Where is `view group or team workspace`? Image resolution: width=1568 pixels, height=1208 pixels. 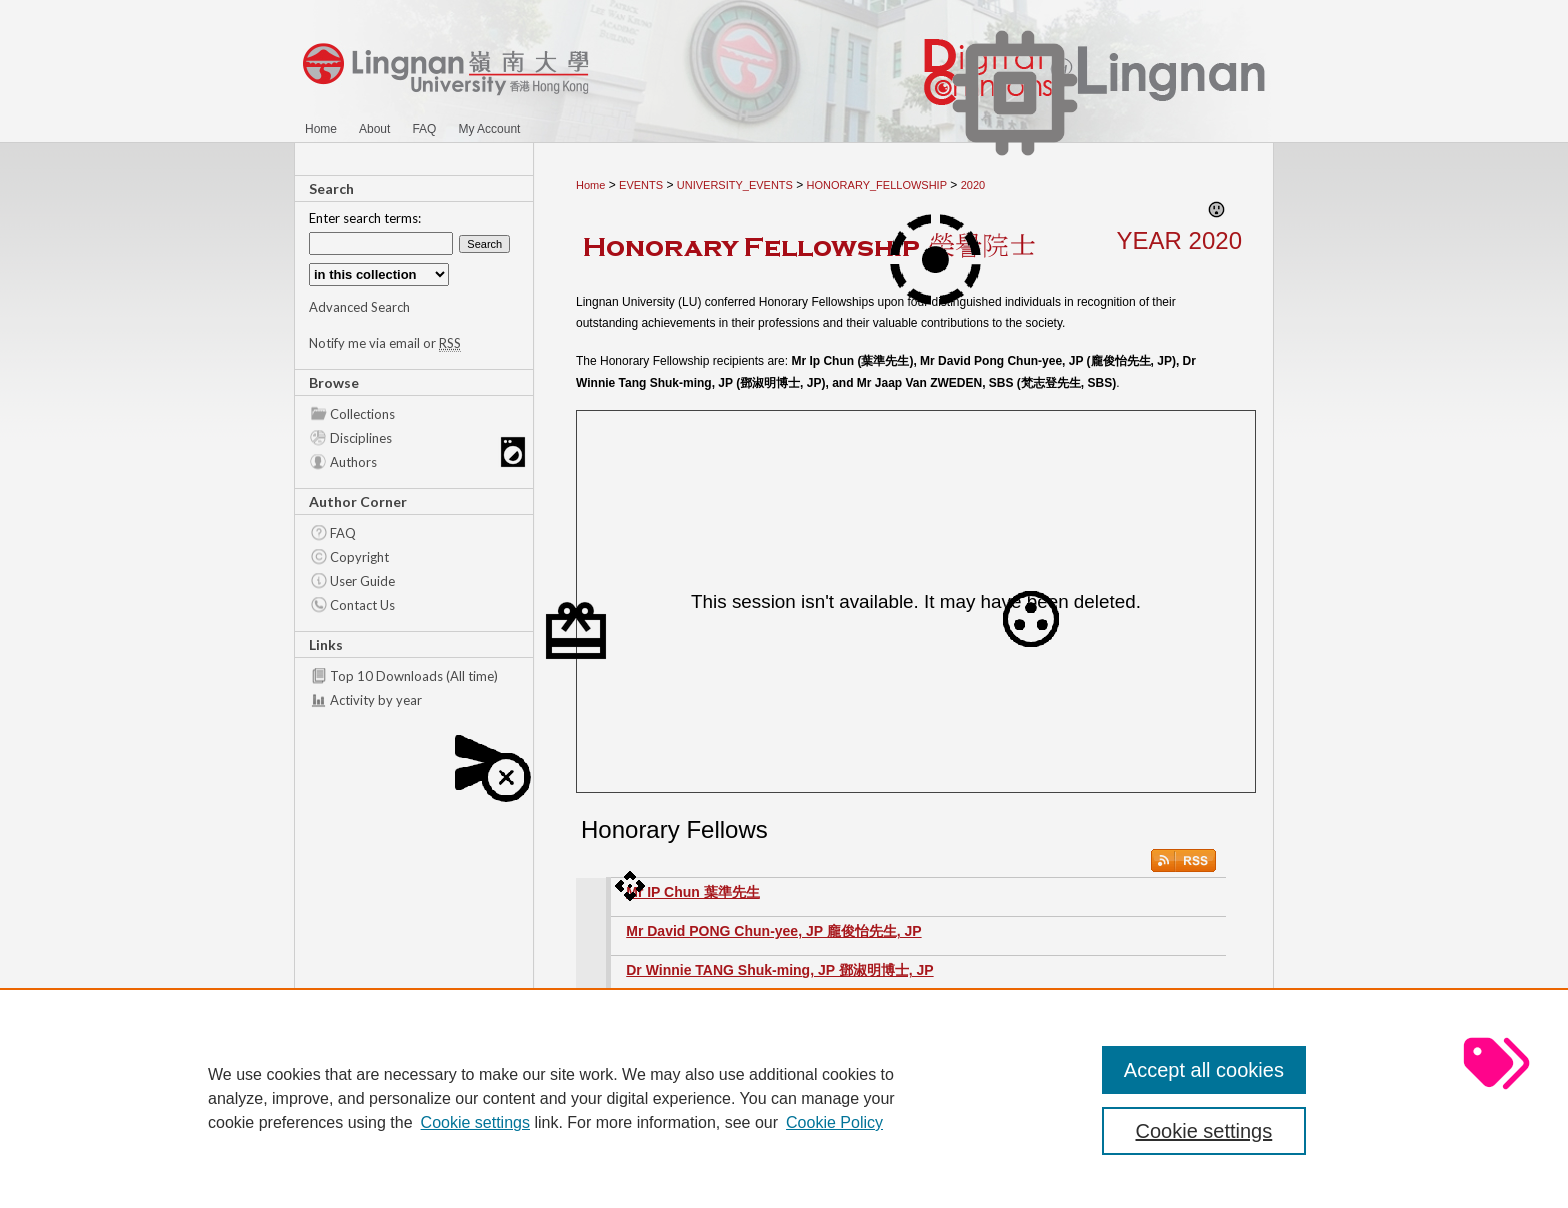
view group or team workspace is located at coordinates (1031, 619).